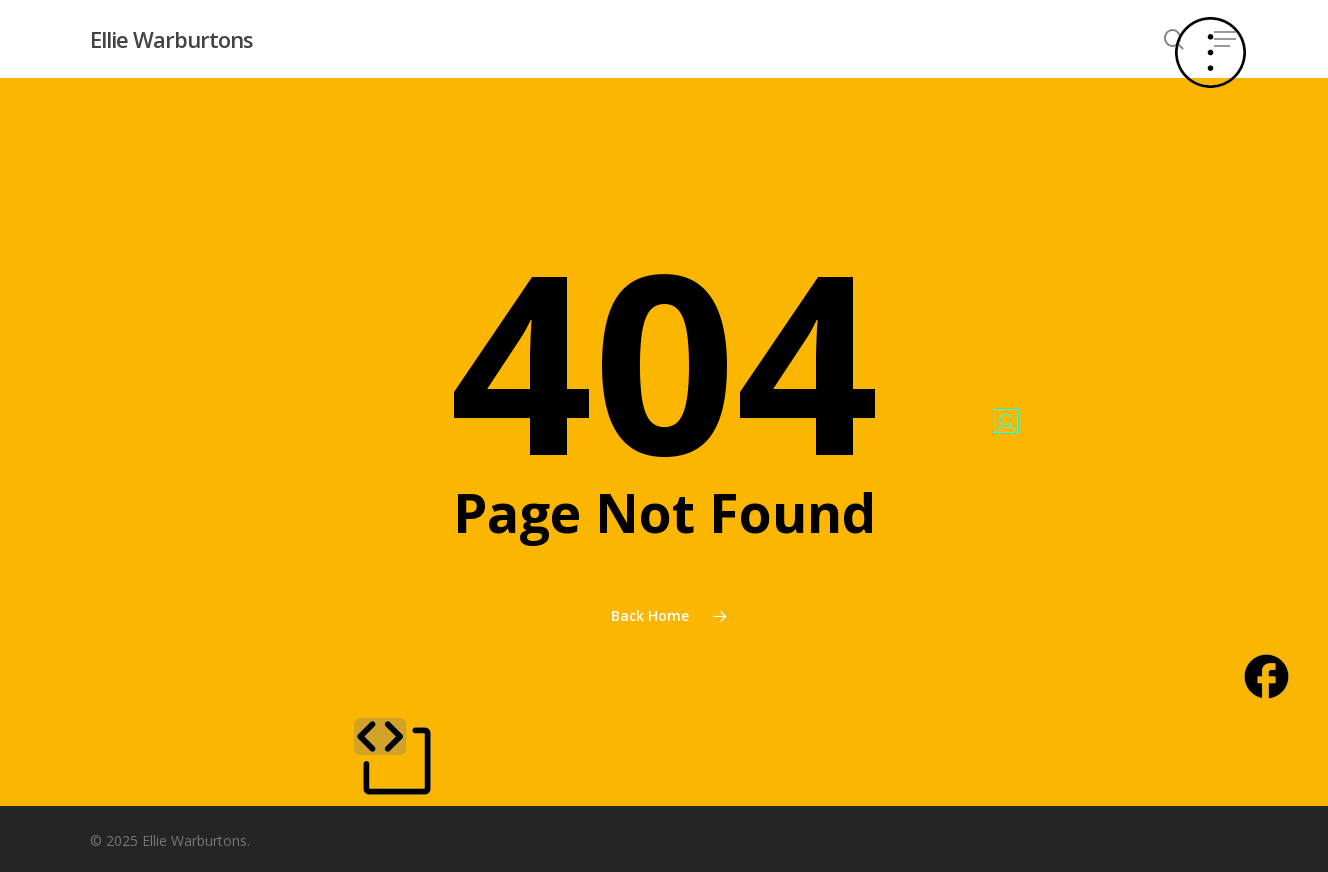 This screenshot has width=1328, height=872. I want to click on view user profile, so click(1006, 421).